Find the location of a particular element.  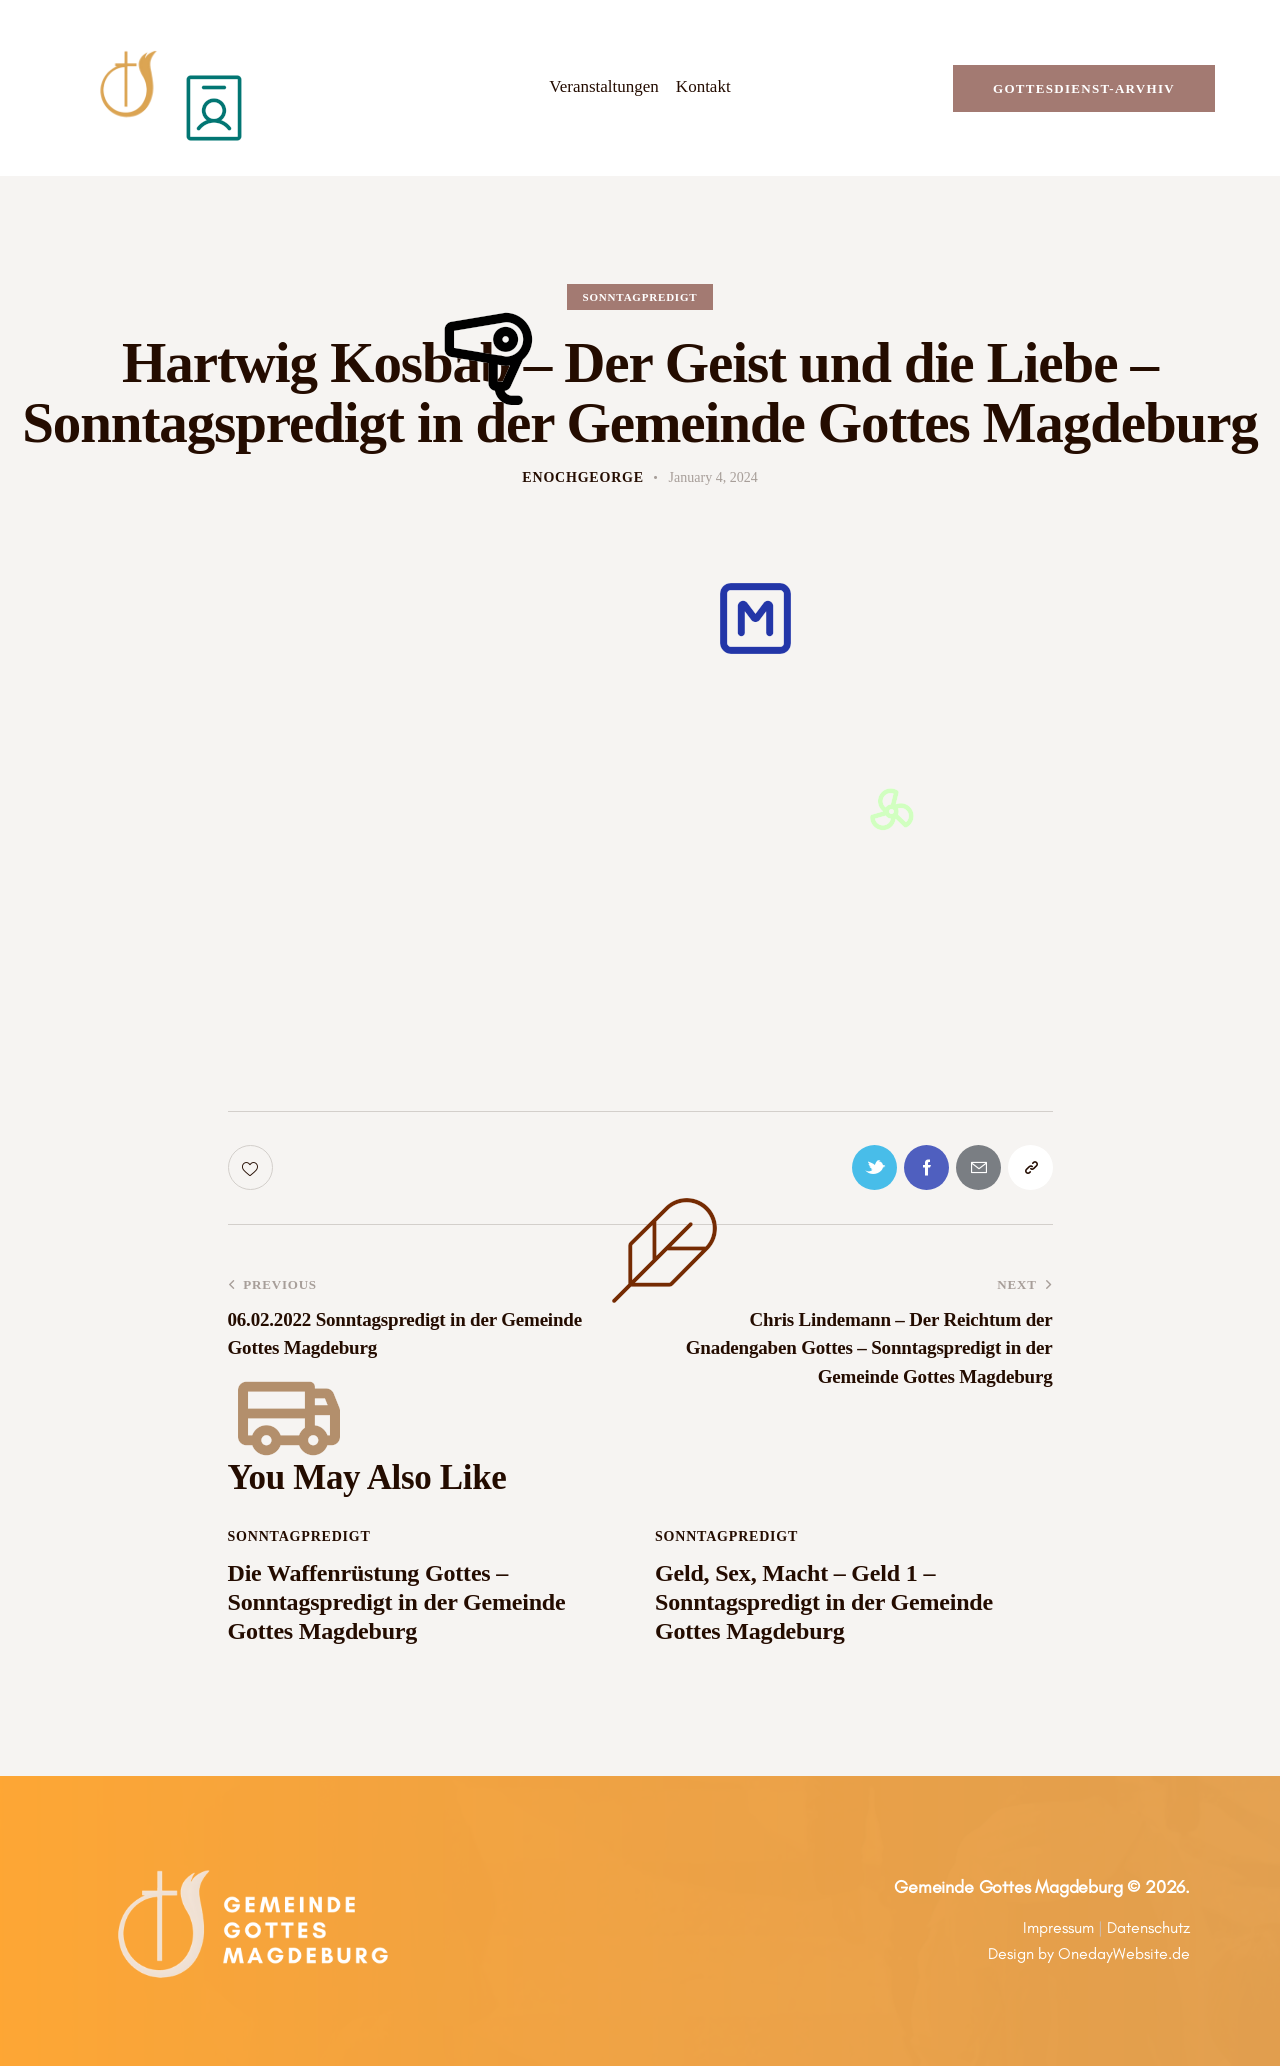

toggle medium size or format option is located at coordinates (755, 618).